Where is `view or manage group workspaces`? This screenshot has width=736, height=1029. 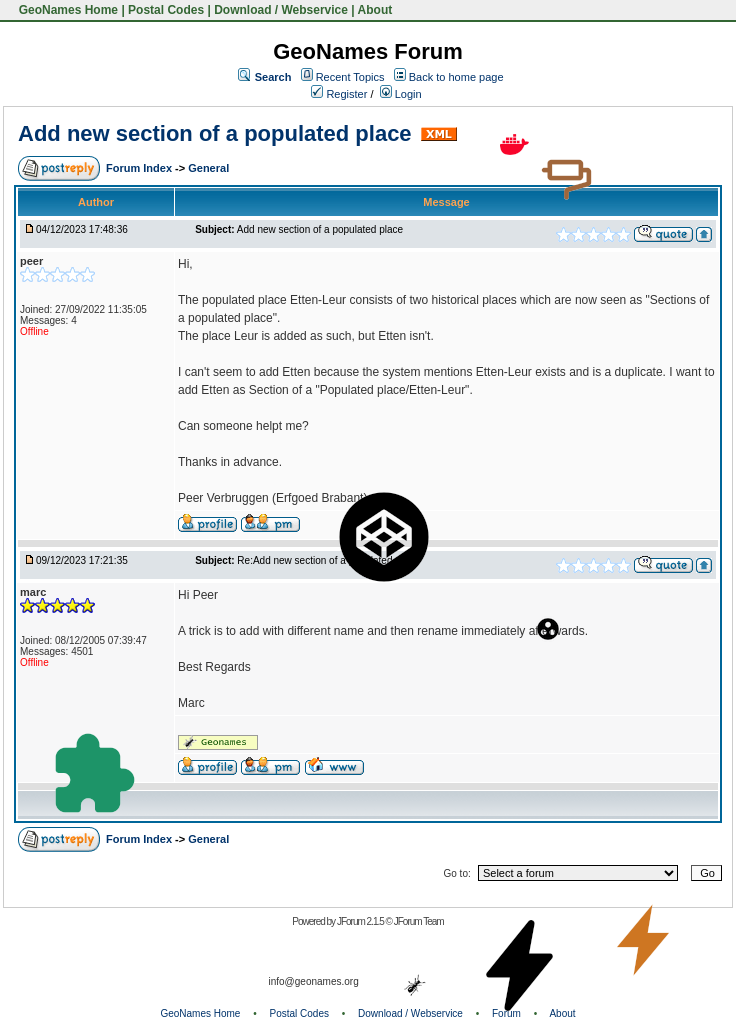
view or manage group workspaces is located at coordinates (548, 629).